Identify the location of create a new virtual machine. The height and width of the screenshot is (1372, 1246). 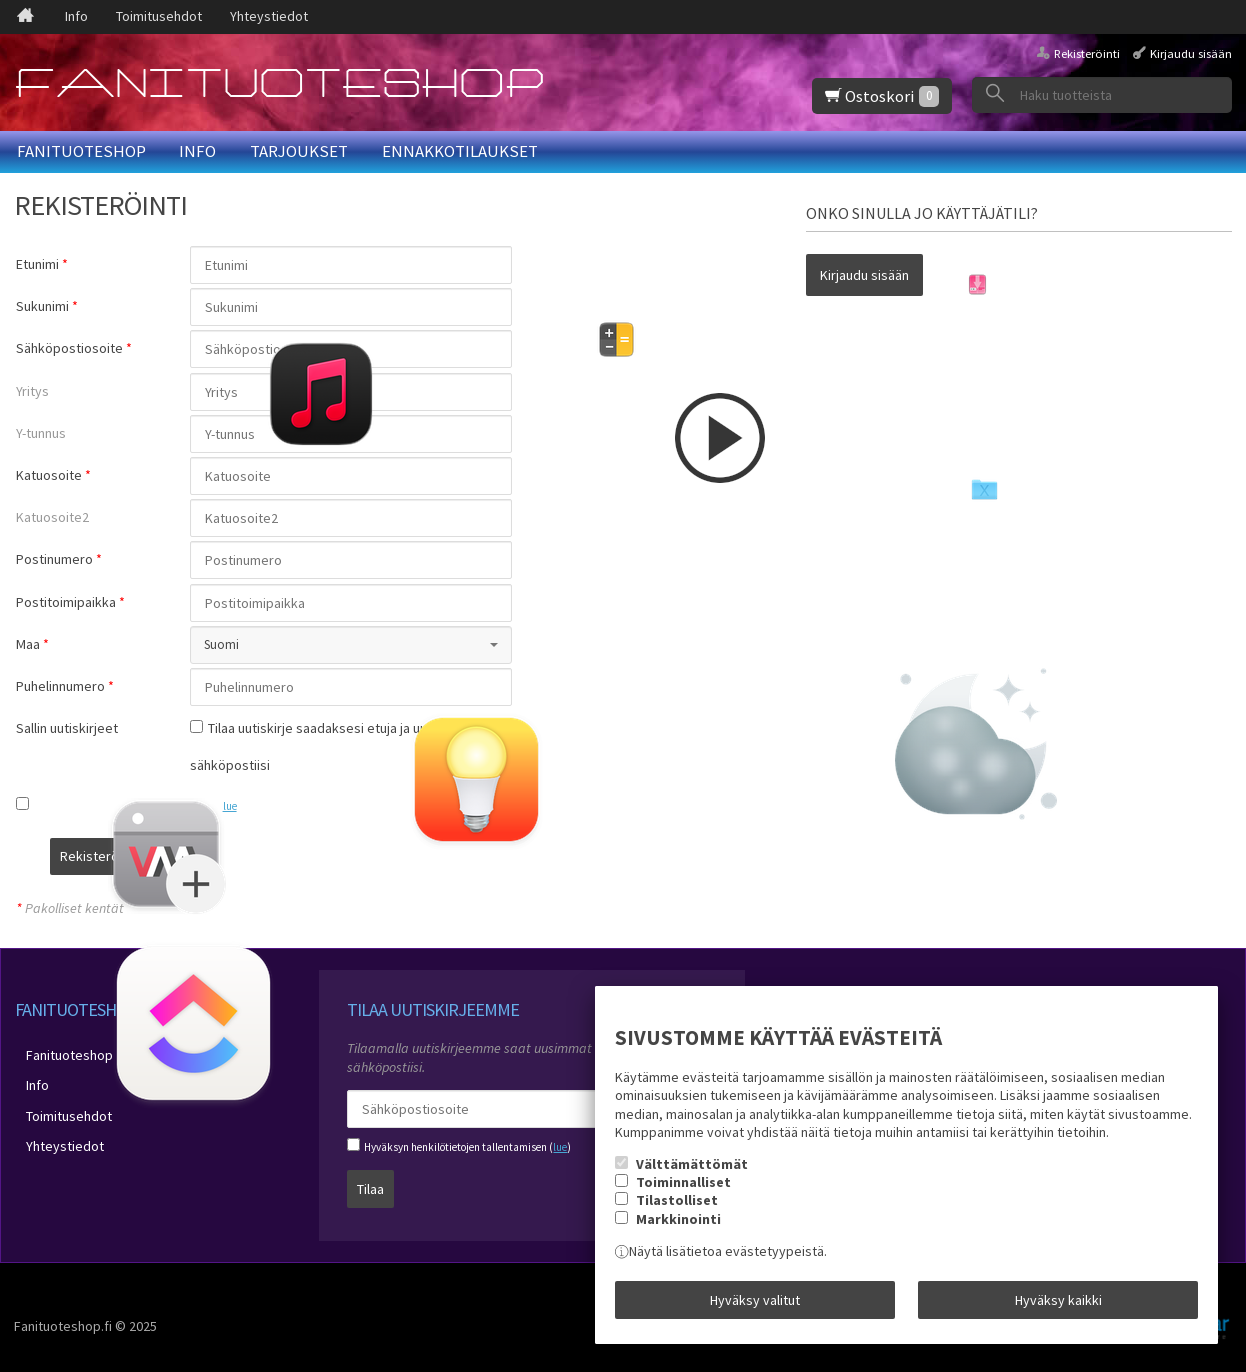
(167, 856).